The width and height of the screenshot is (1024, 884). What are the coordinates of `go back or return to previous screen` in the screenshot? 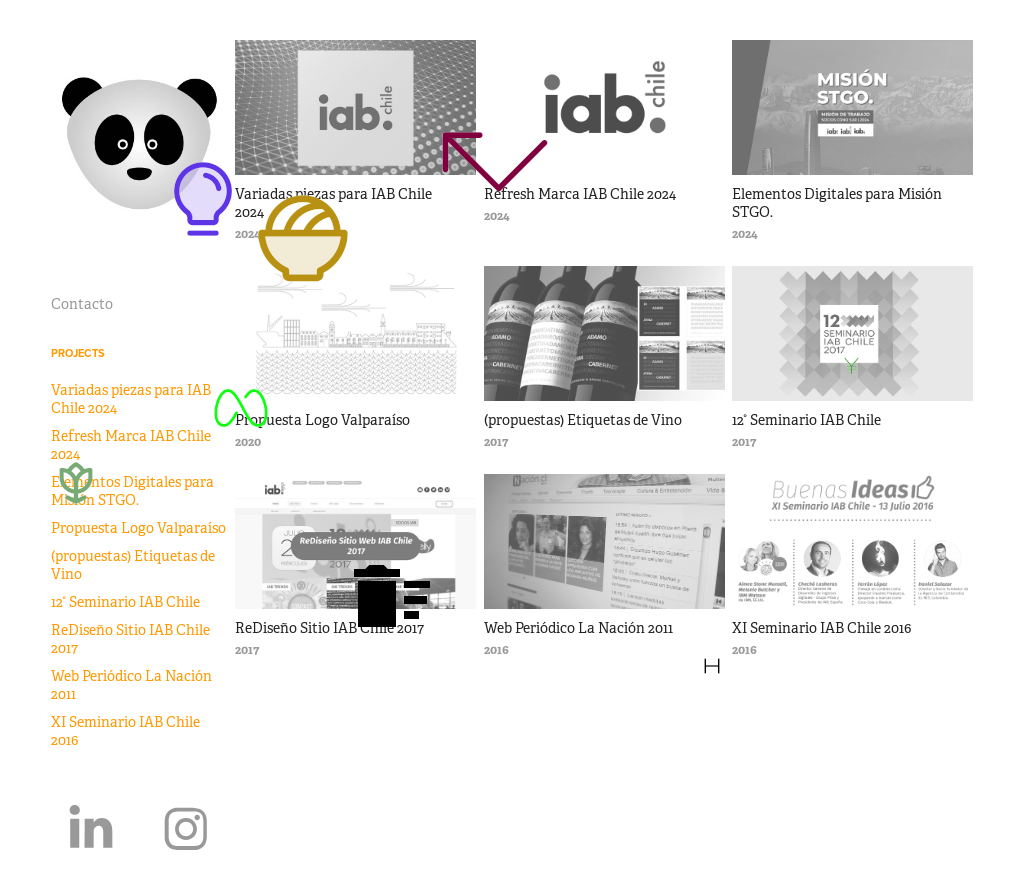 It's located at (495, 158).